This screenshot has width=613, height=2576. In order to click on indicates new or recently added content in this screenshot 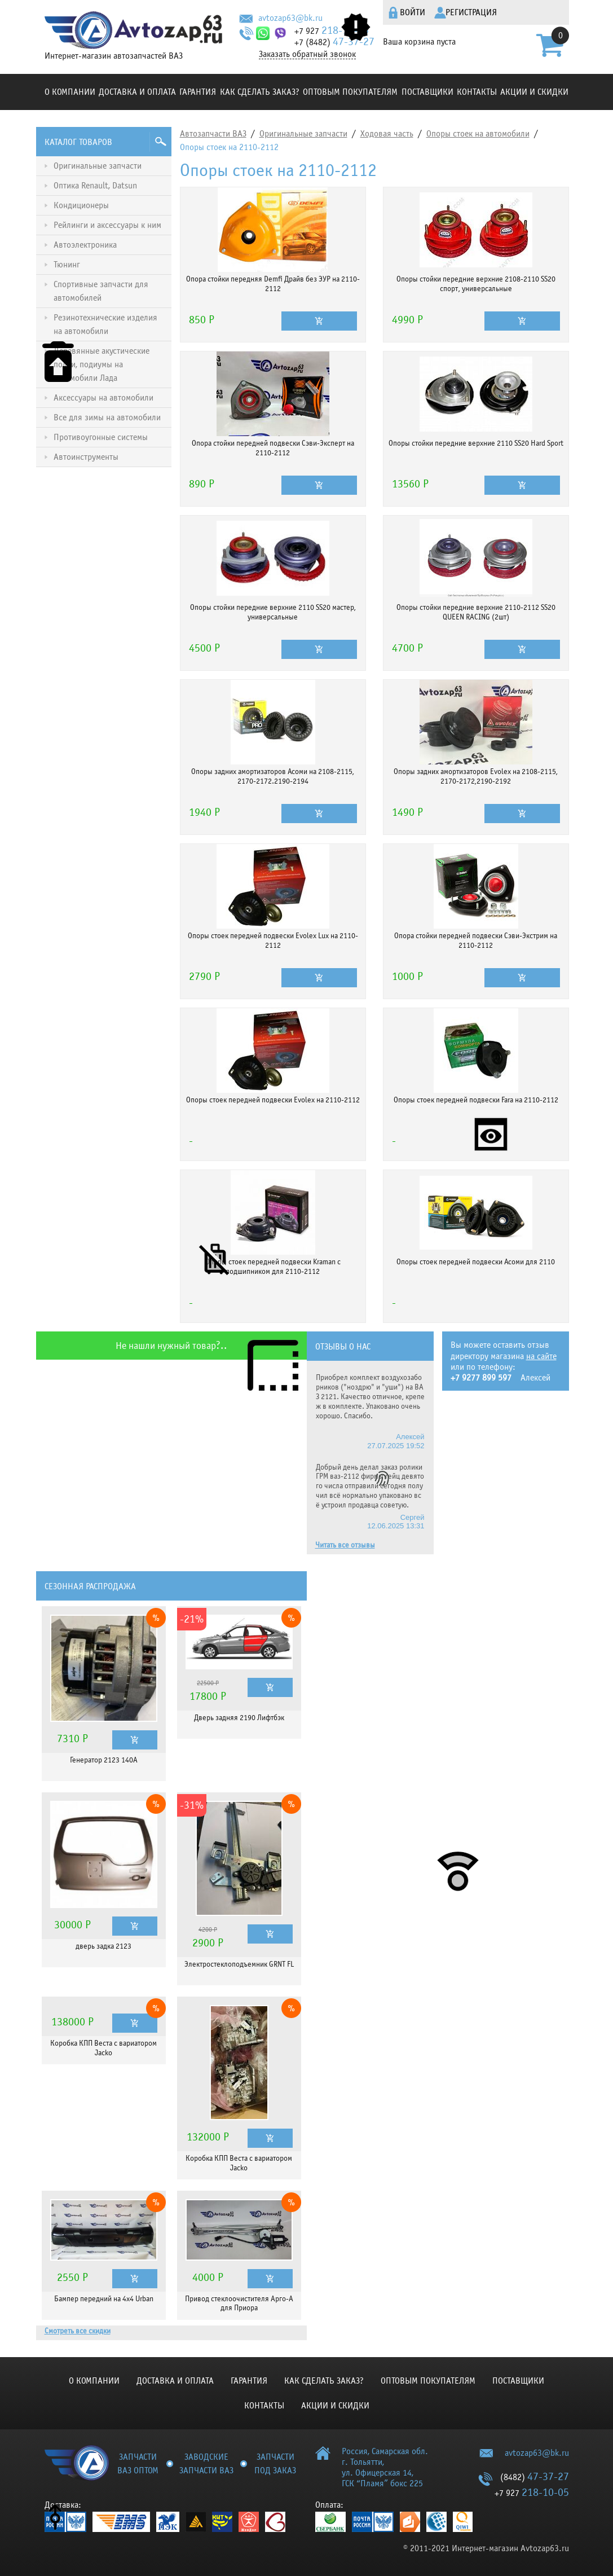, I will do `click(356, 27)`.